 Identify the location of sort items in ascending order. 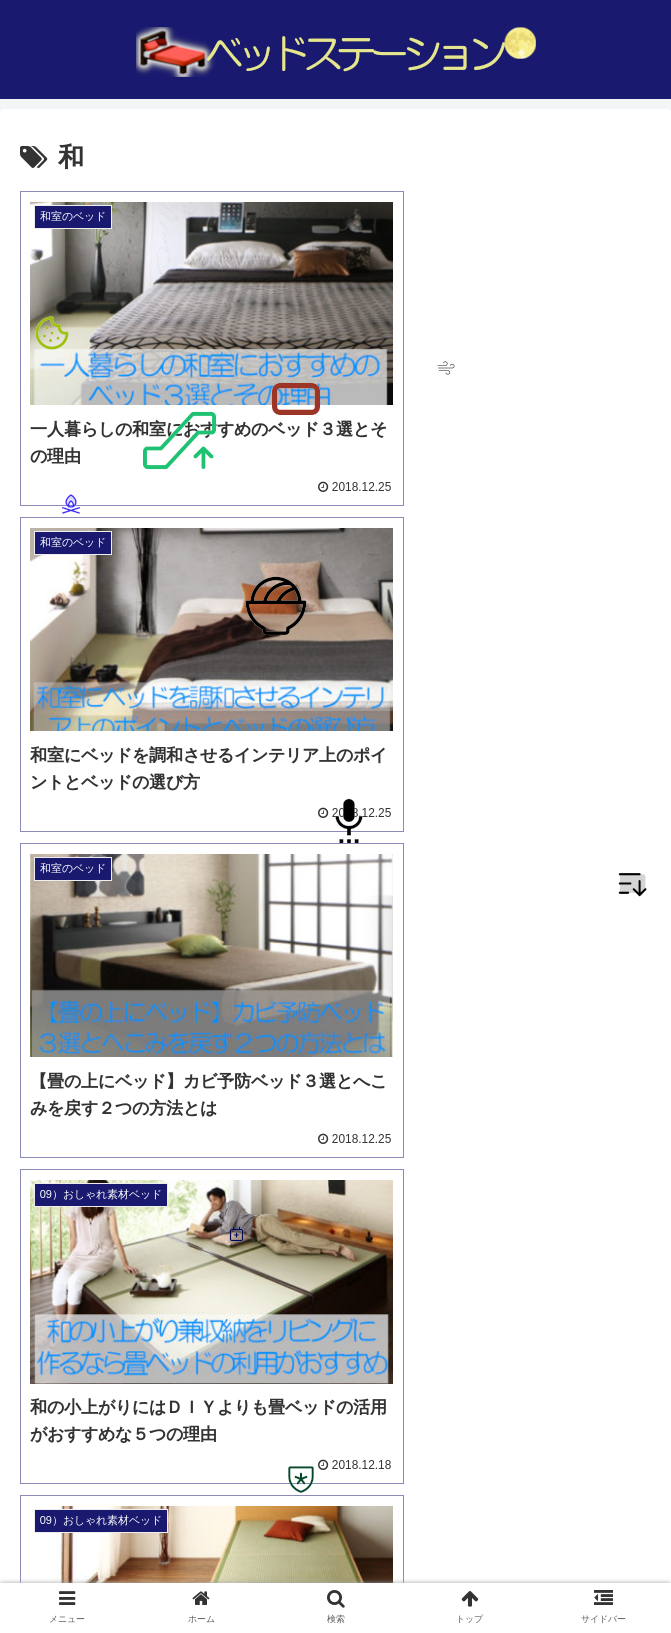
(631, 883).